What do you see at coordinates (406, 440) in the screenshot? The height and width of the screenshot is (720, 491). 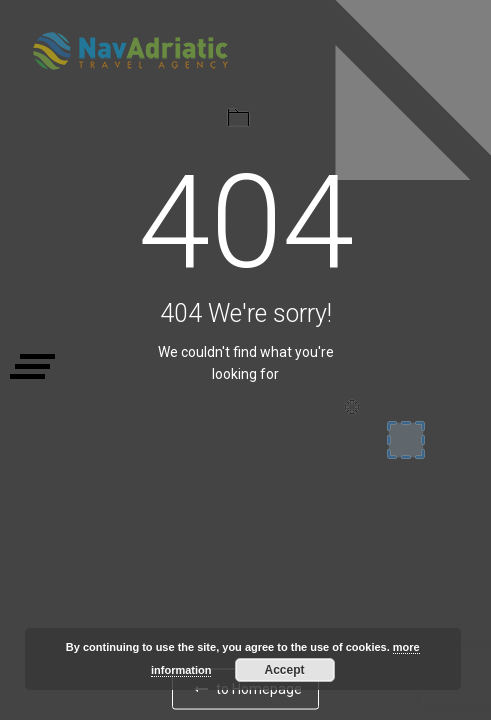 I see `select or highlight an area` at bounding box center [406, 440].